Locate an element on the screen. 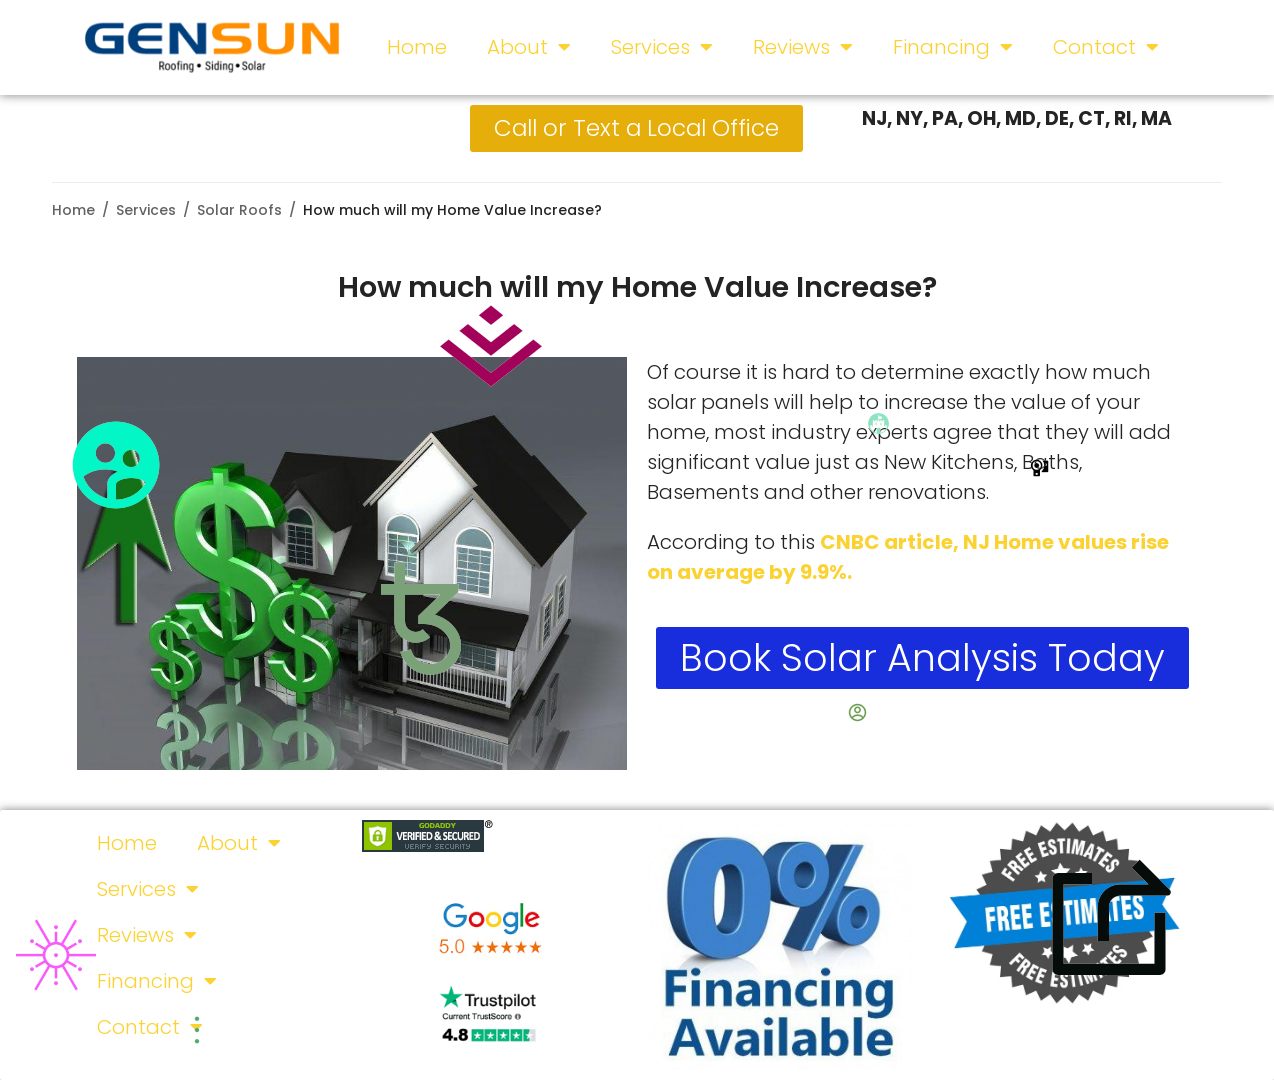  view group members or team is located at coordinates (116, 465).